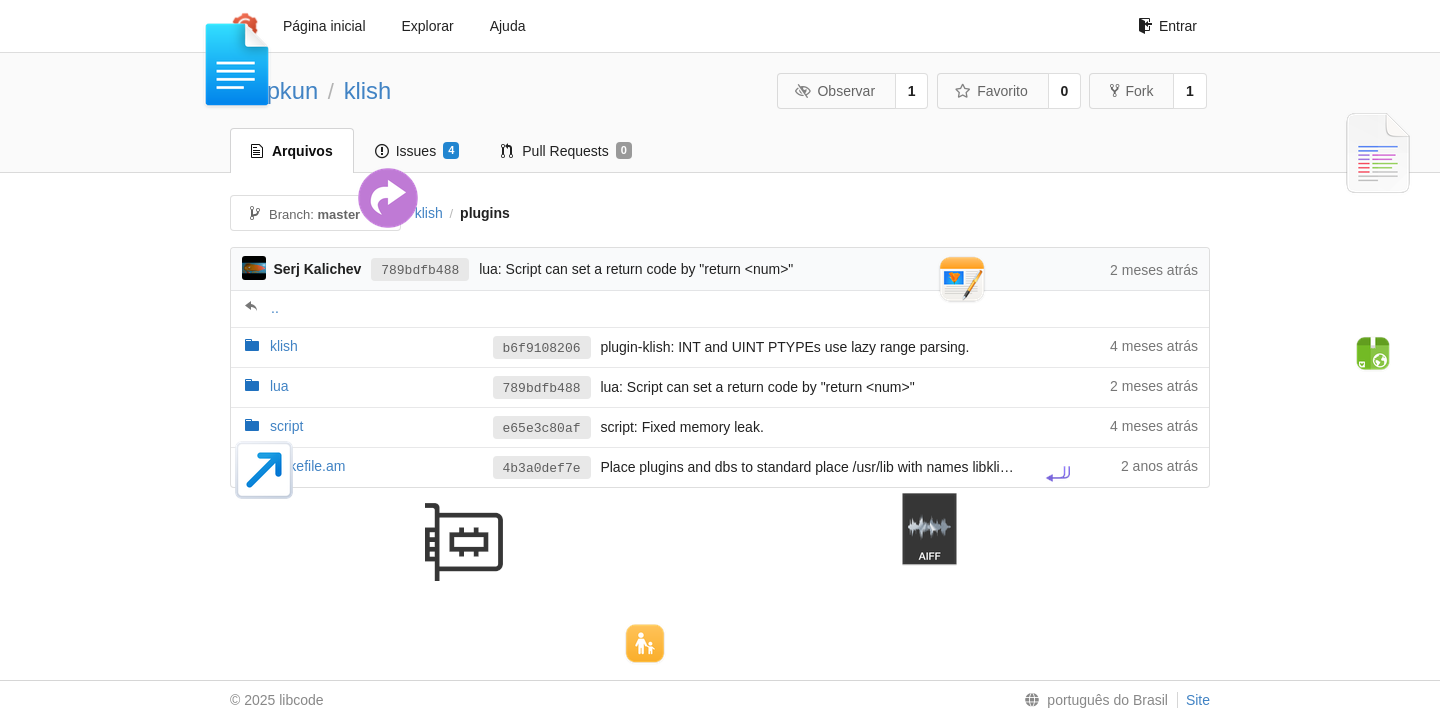 The width and height of the screenshot is (1440, 720). I want to click on indicates a locally modified file in version control, so click(388, 198).